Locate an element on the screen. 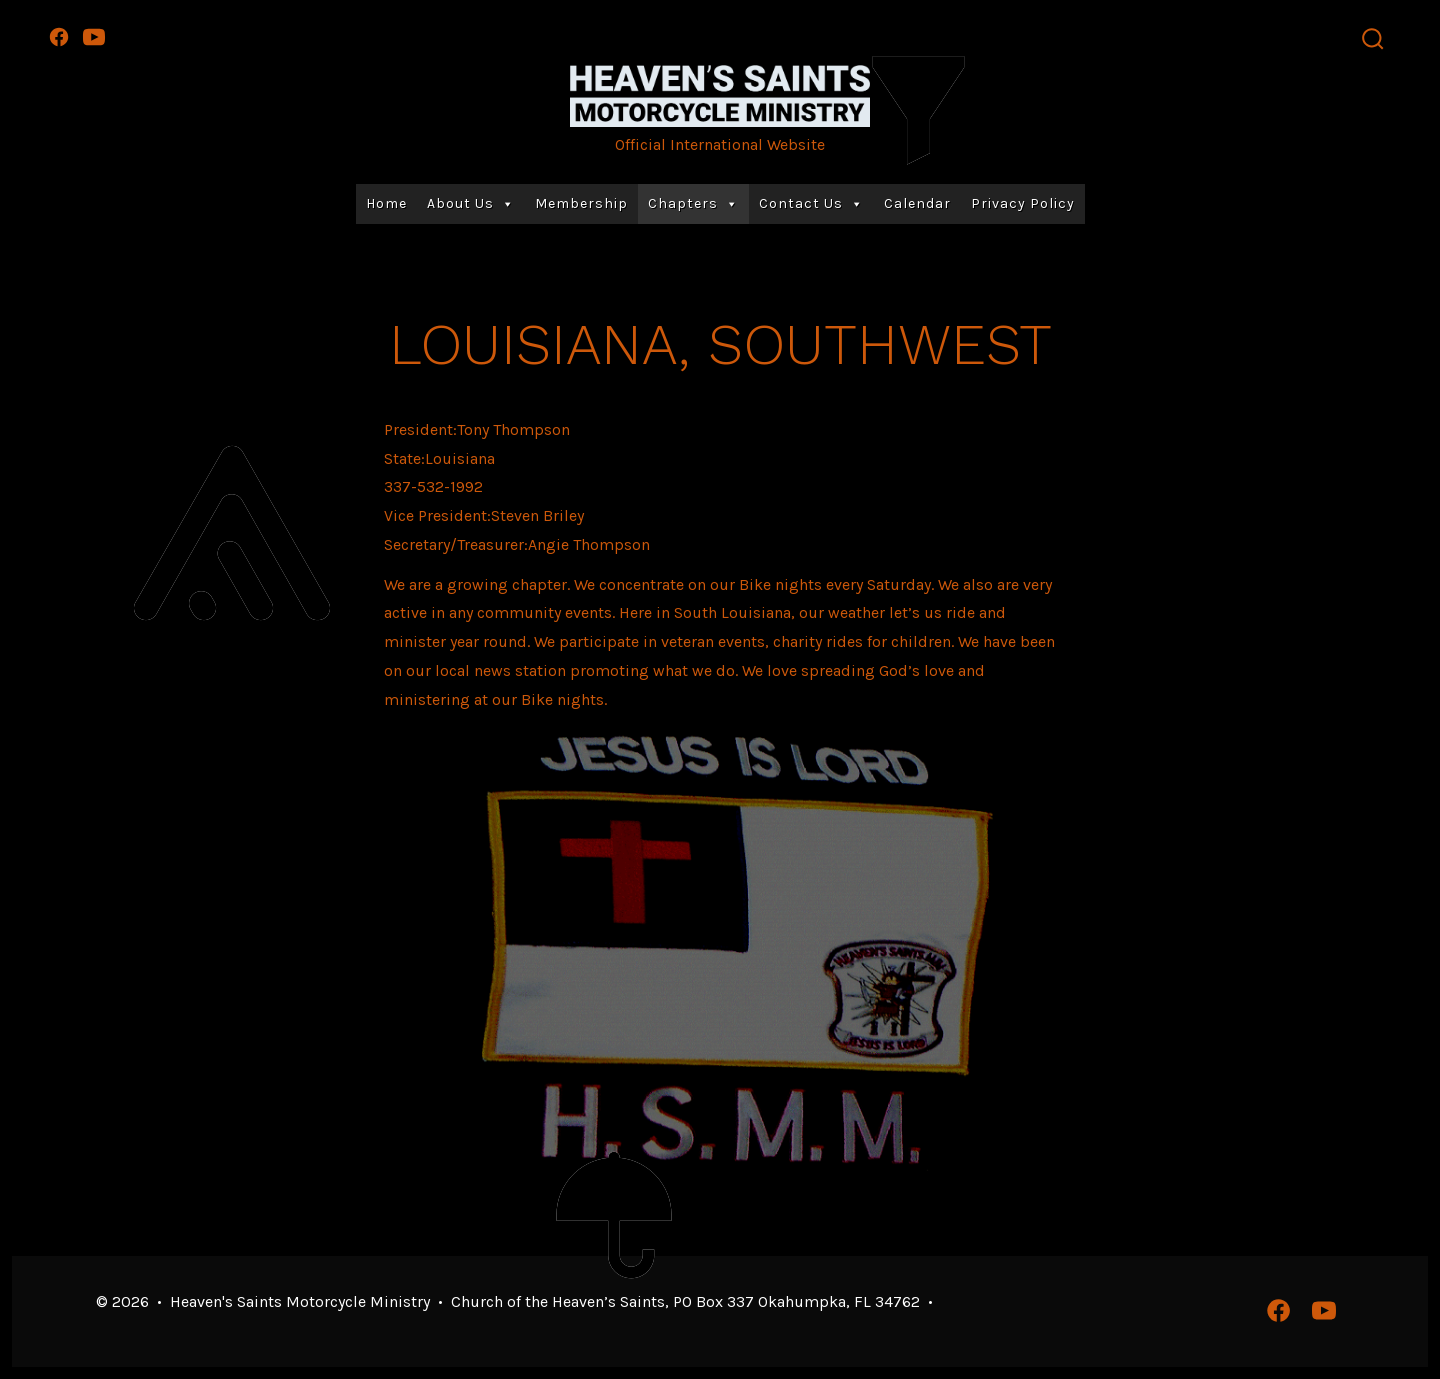 Image resolution: width=1440 pixels, height=1379 pixels. filter or sort content is located at coordinates (918, 107).